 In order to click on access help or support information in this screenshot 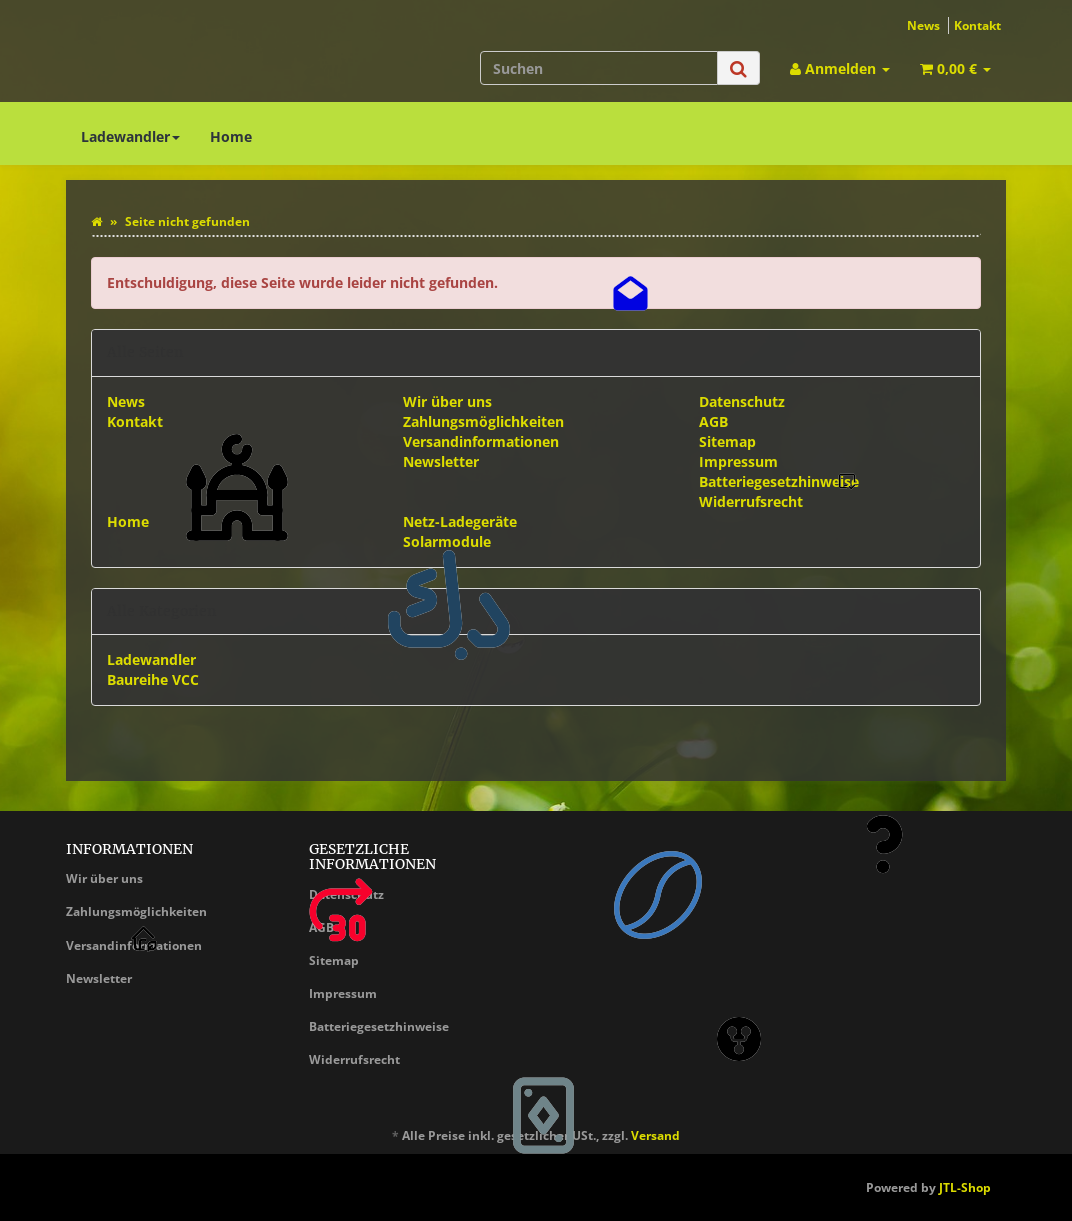, I will do `click(883, 841)`.